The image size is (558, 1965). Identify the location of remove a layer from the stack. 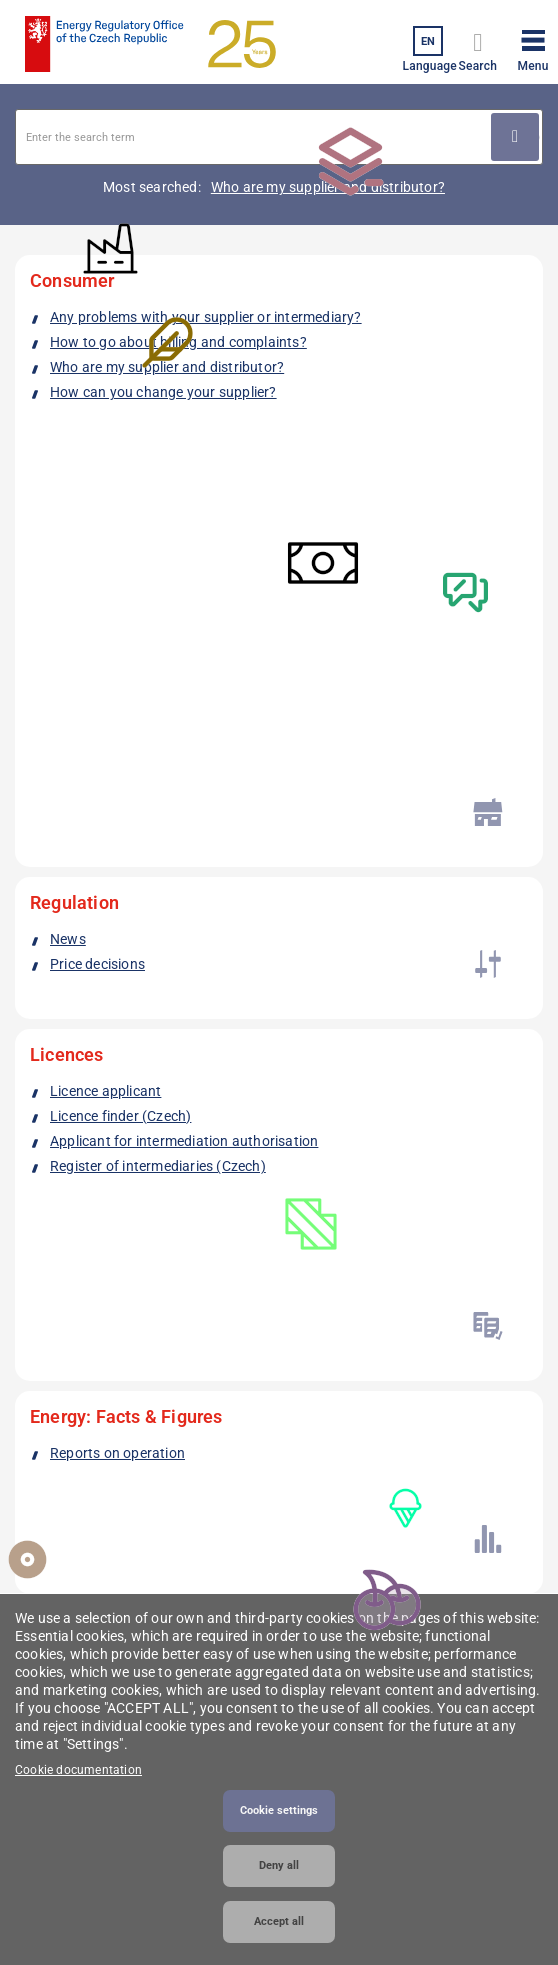
(350, 161).